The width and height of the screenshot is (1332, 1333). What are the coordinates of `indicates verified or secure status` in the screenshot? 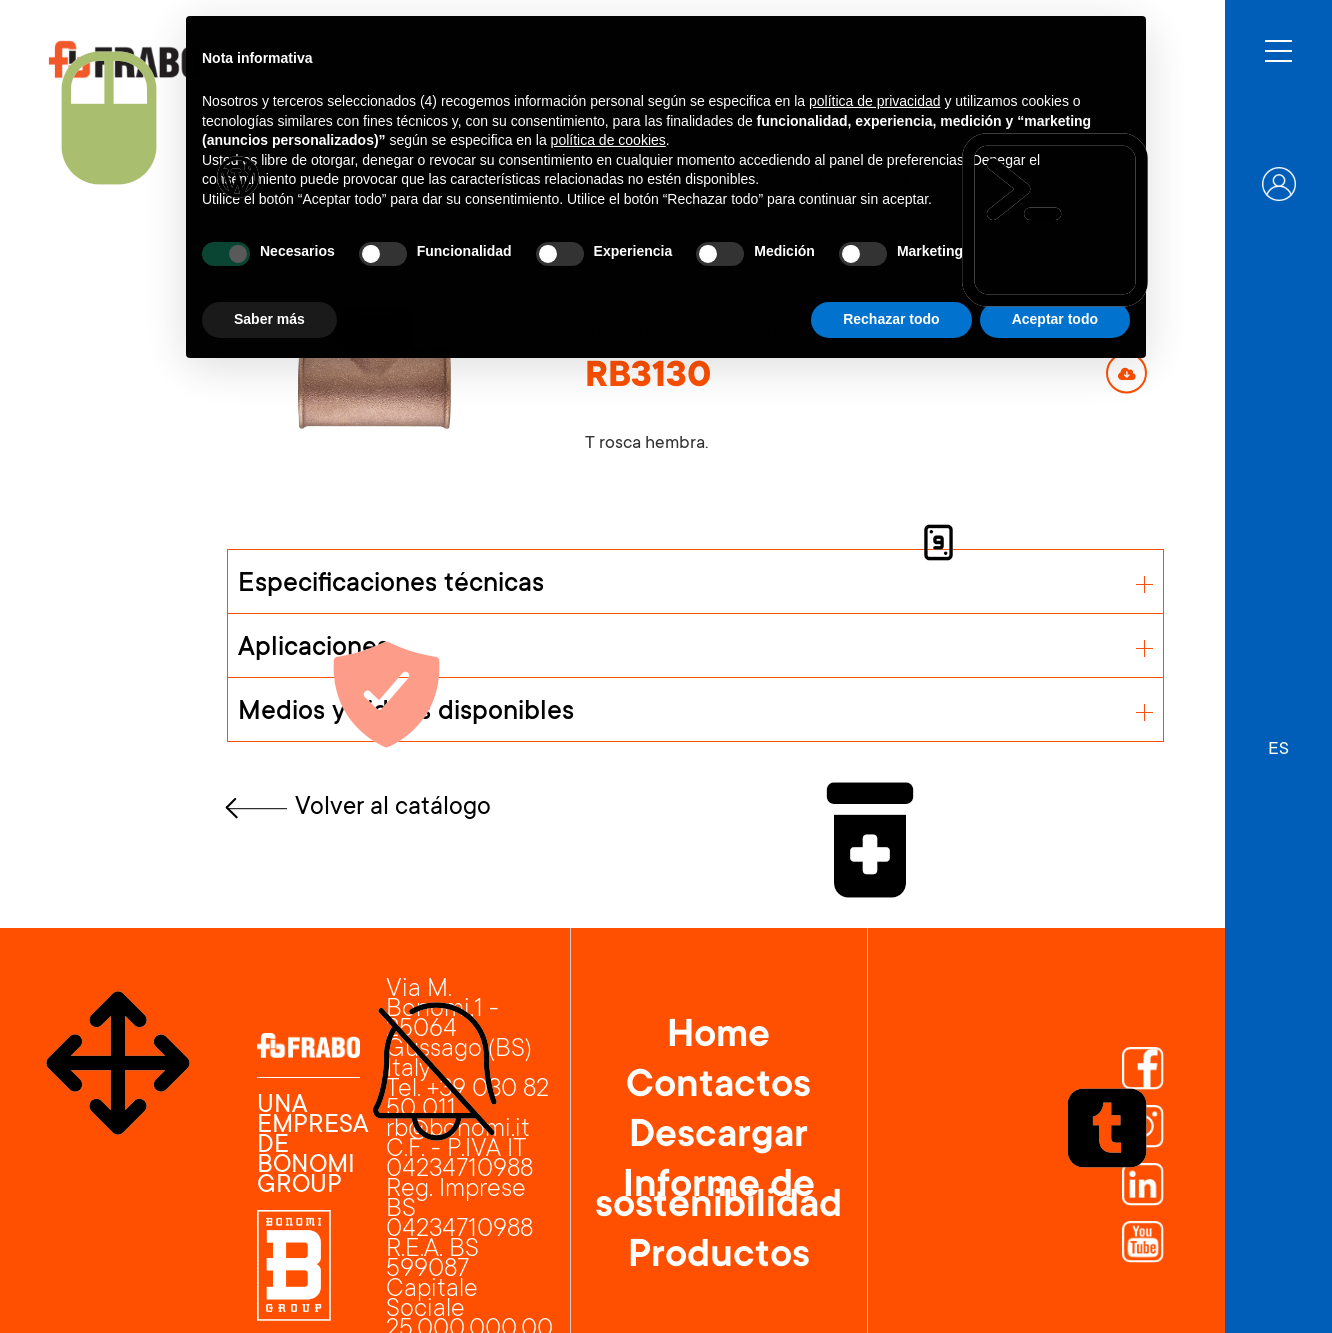 It's located at (386, 694).